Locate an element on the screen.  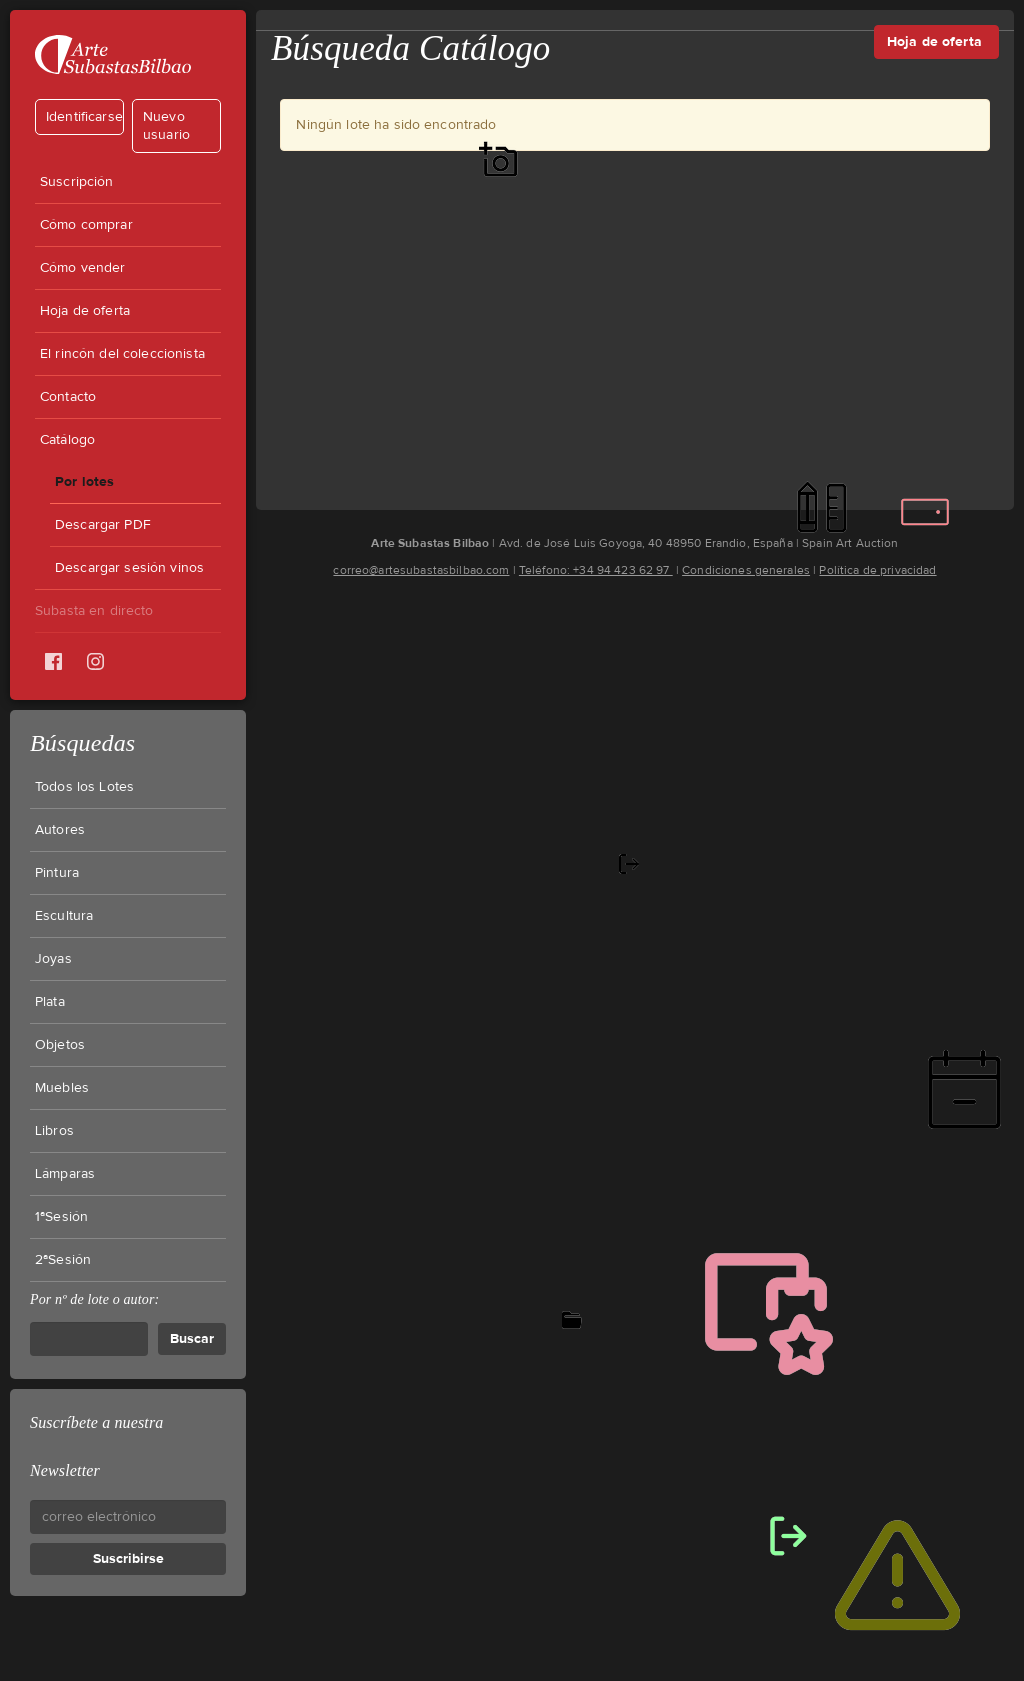
access storage or disk management is located at coordinates (925, 512).